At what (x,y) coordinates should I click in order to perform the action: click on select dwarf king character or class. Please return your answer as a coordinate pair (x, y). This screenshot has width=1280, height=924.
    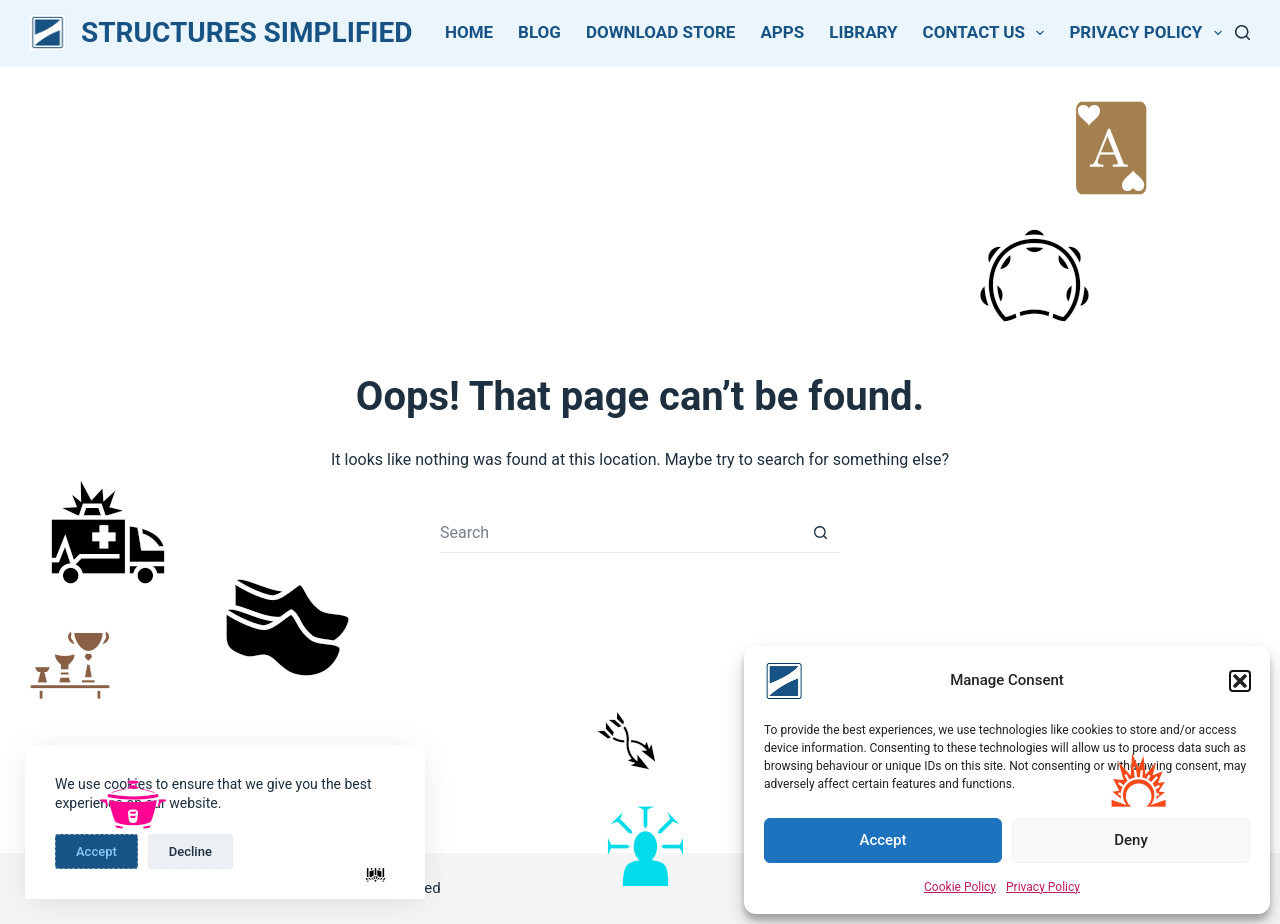
    Looking at the image, I should click on (375, 874).